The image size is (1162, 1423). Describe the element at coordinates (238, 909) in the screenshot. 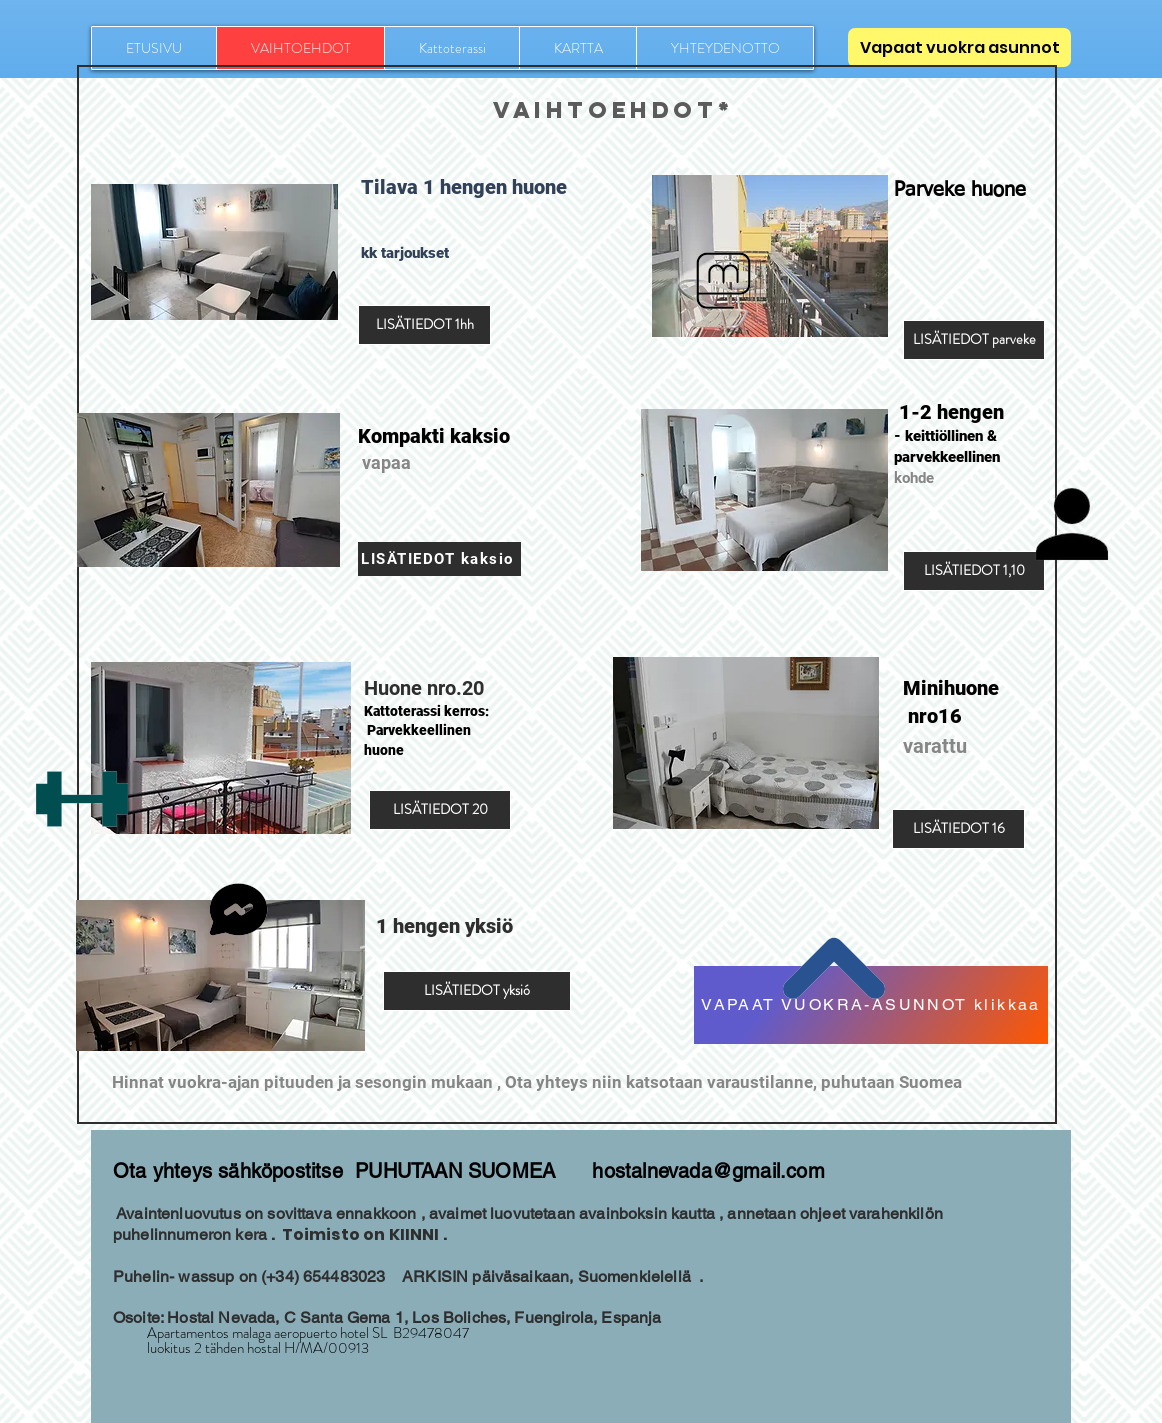

I see `open Facebook Messenger` at that location.